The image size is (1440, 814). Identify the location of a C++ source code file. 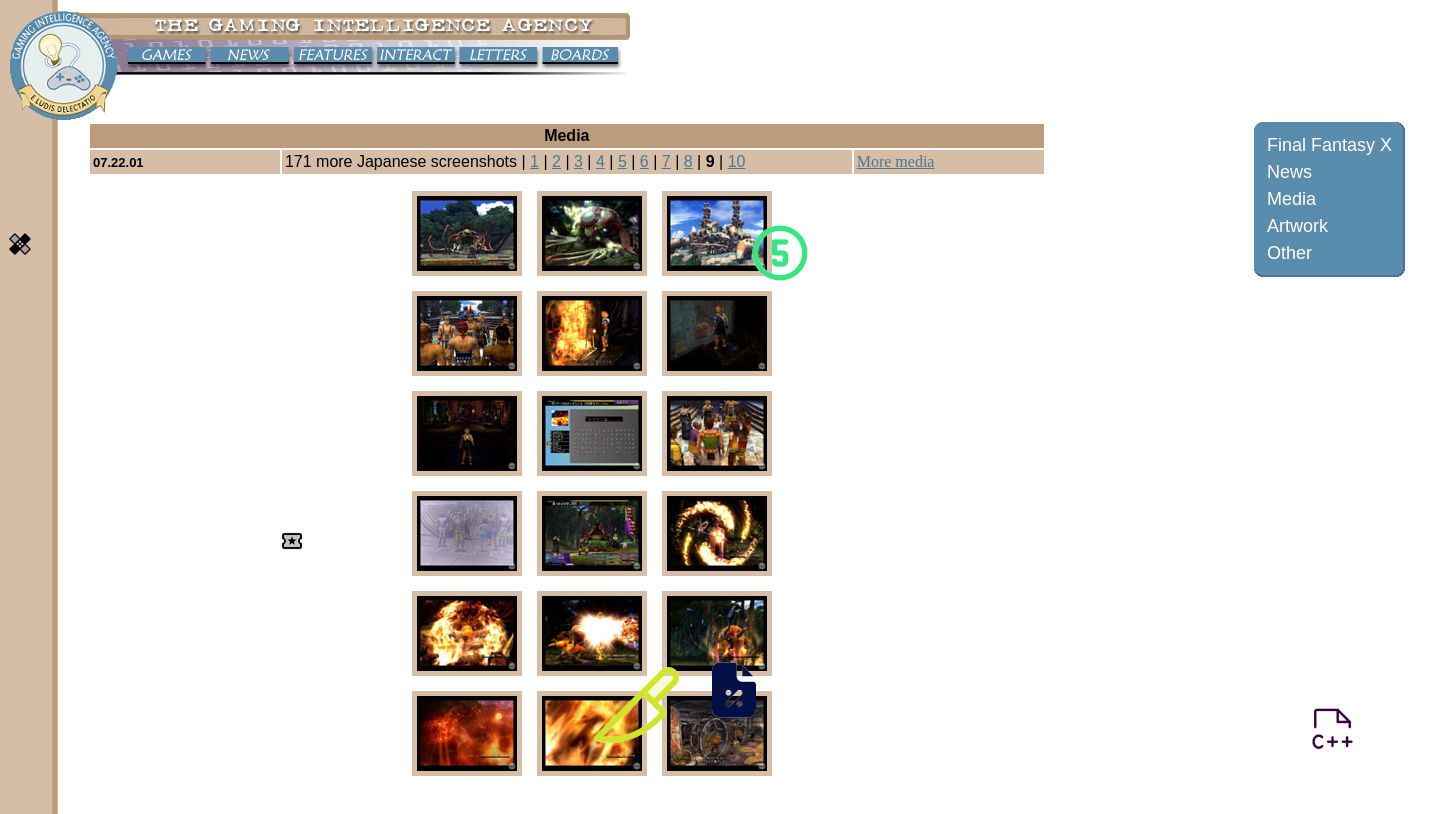
(1332, 730).